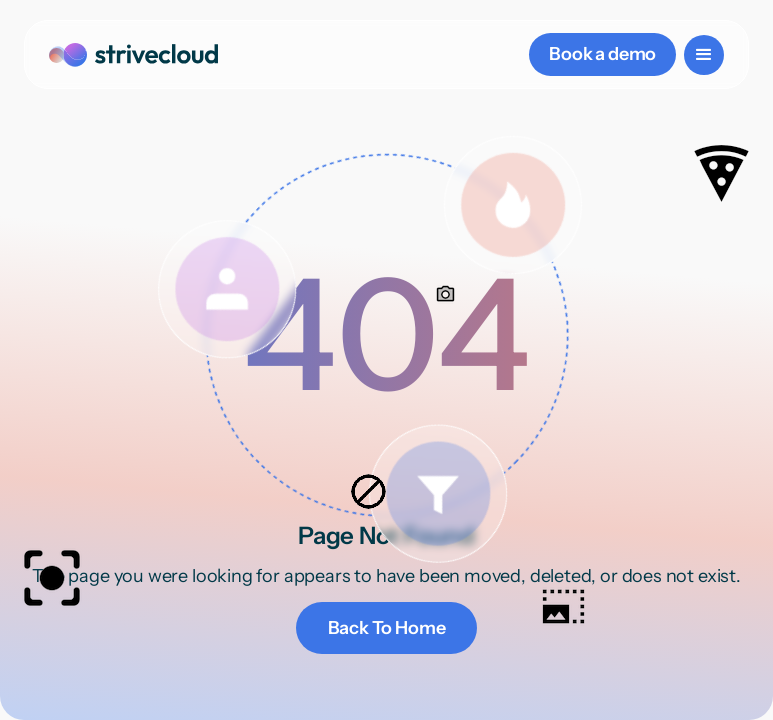 Image resolution: width=773 pixels, height=720 pixels. What do you see at coordinates (52, 578) in the screenshot?
I see `center focus point for camera or image capture` at bounding box center [52, 578].